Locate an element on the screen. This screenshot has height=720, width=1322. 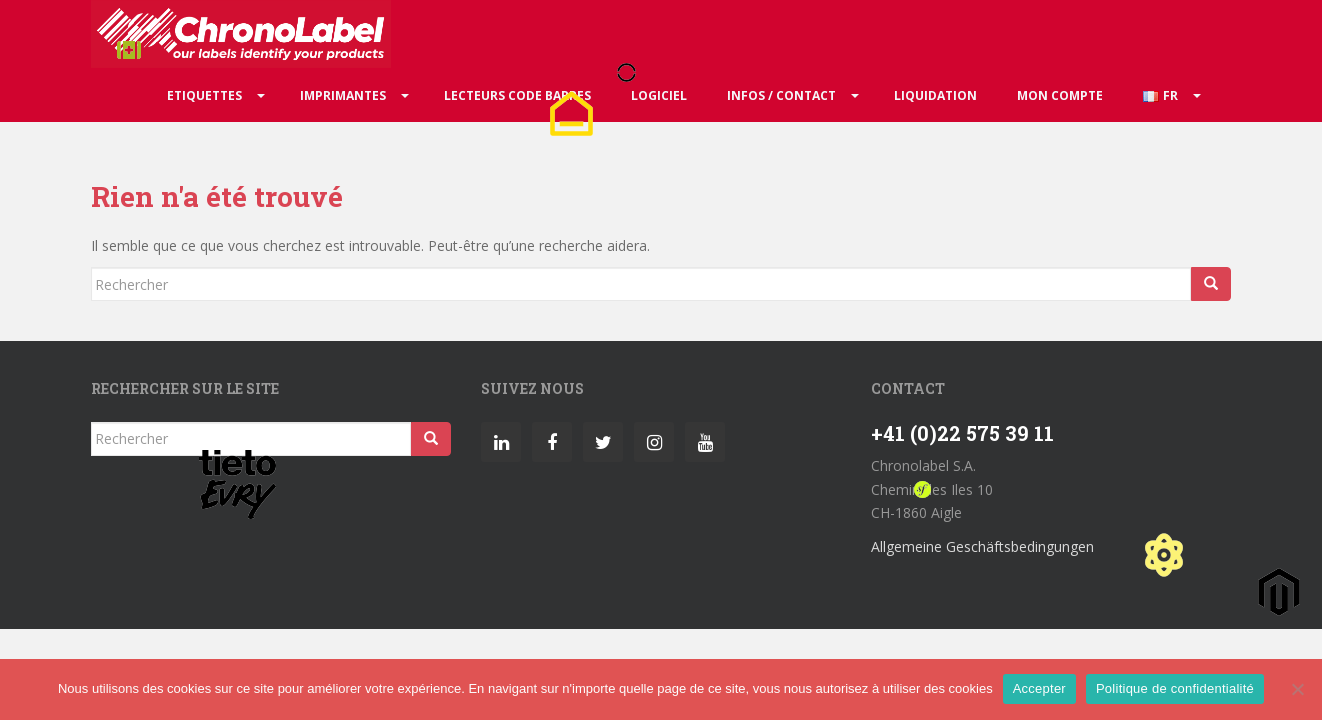
access medical information or first aid resources is located at coordinates (129, 50).